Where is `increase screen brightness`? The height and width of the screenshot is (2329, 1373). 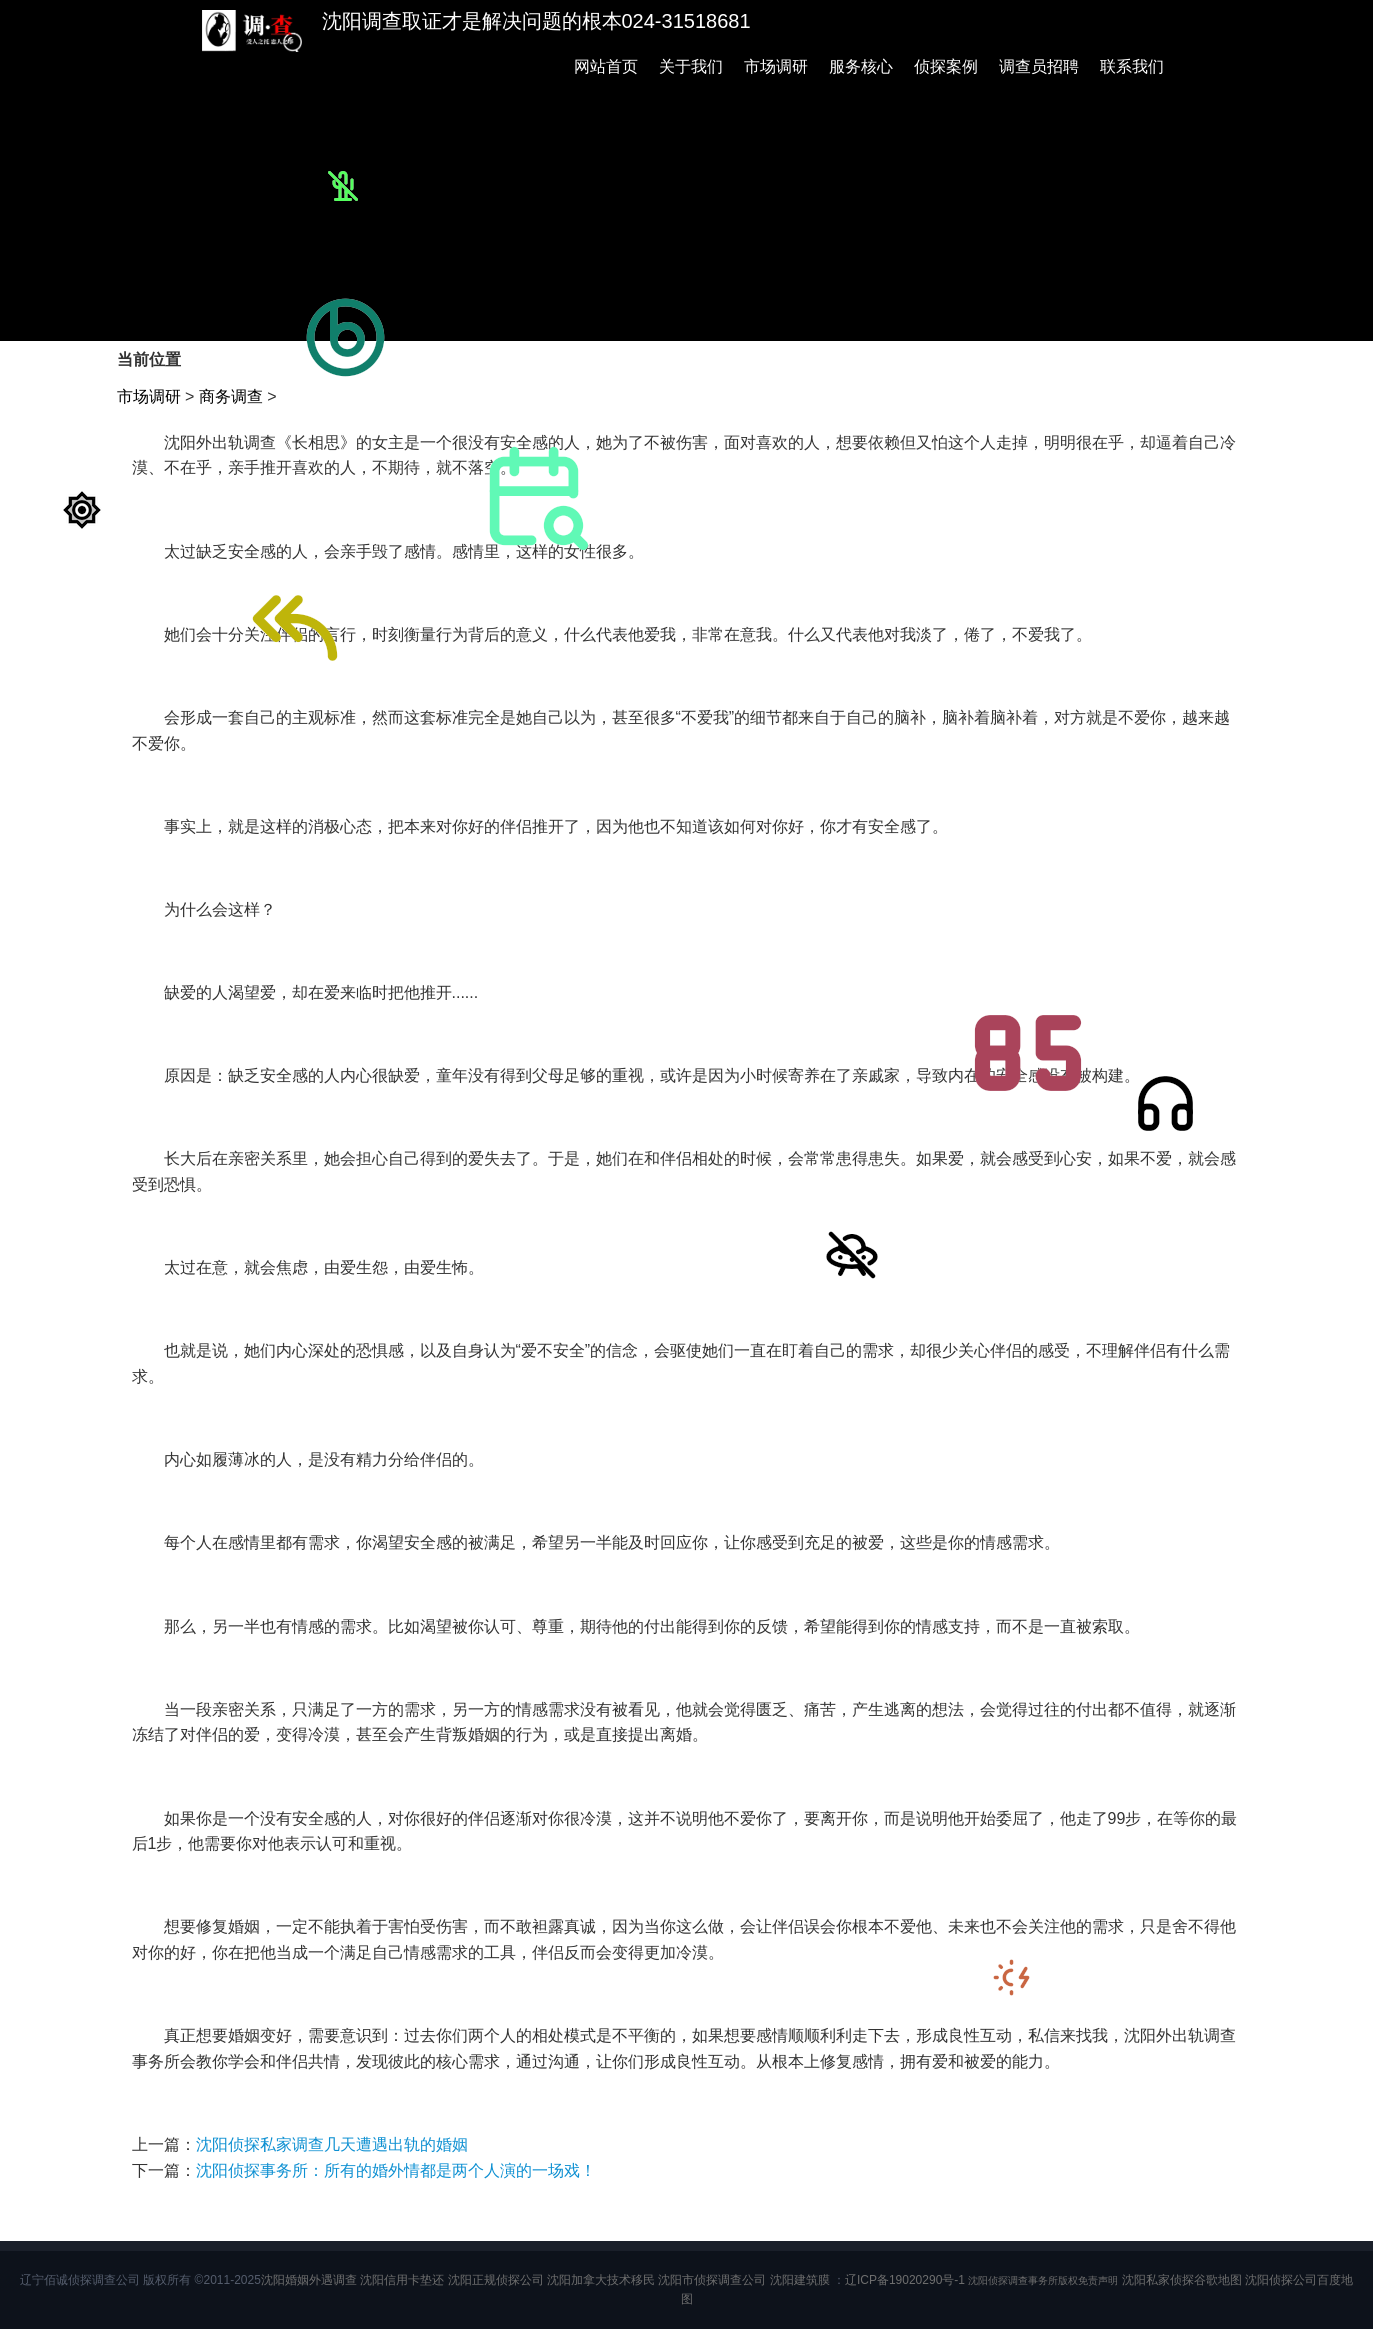 increase screen brightness is located at coordinates (82, 510).